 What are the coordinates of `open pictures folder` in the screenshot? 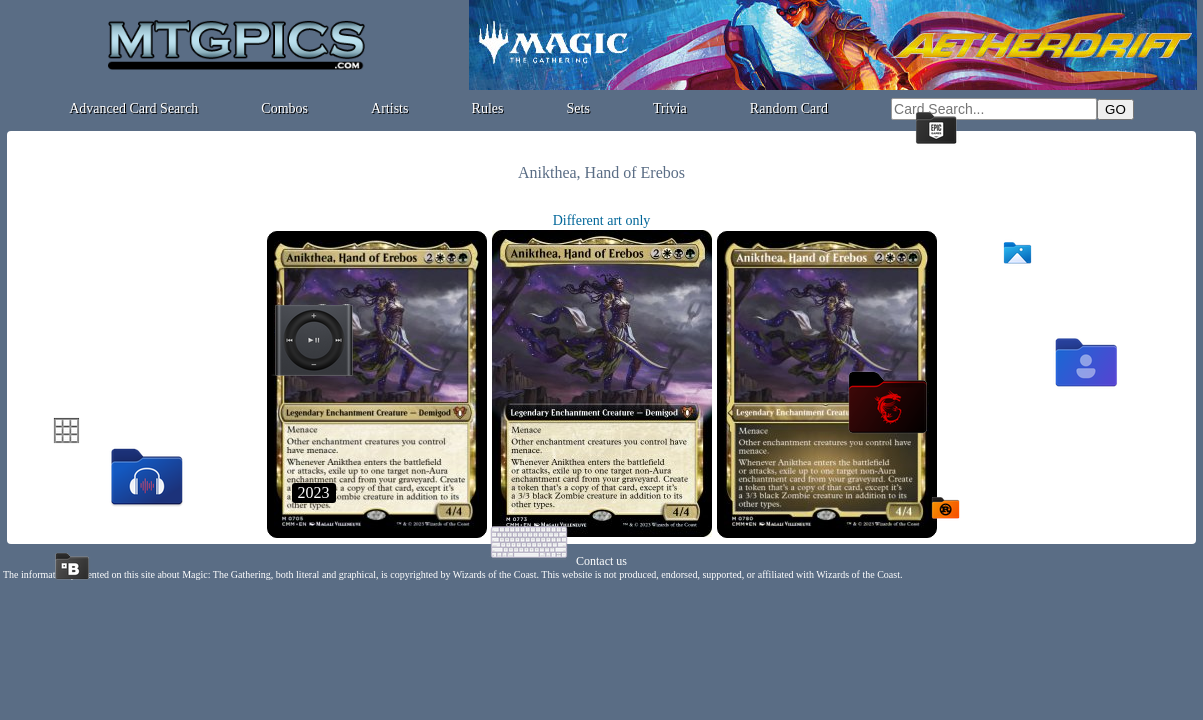 It's located at (1017, 253).